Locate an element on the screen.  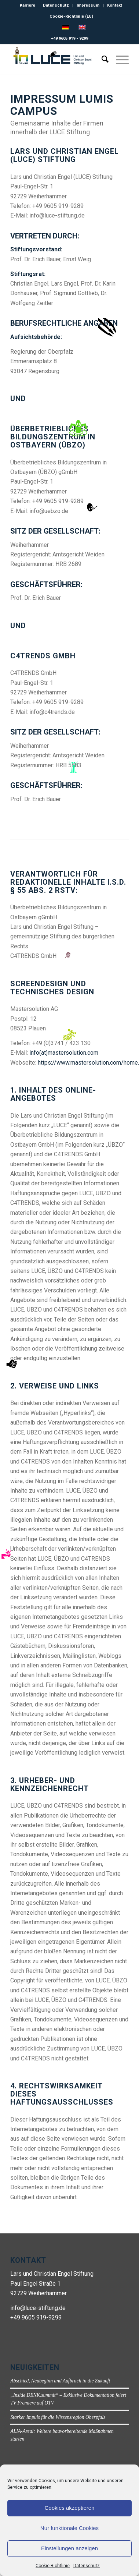
indicates an enemy stronghold or boss location is located at coordinates (73, 767).